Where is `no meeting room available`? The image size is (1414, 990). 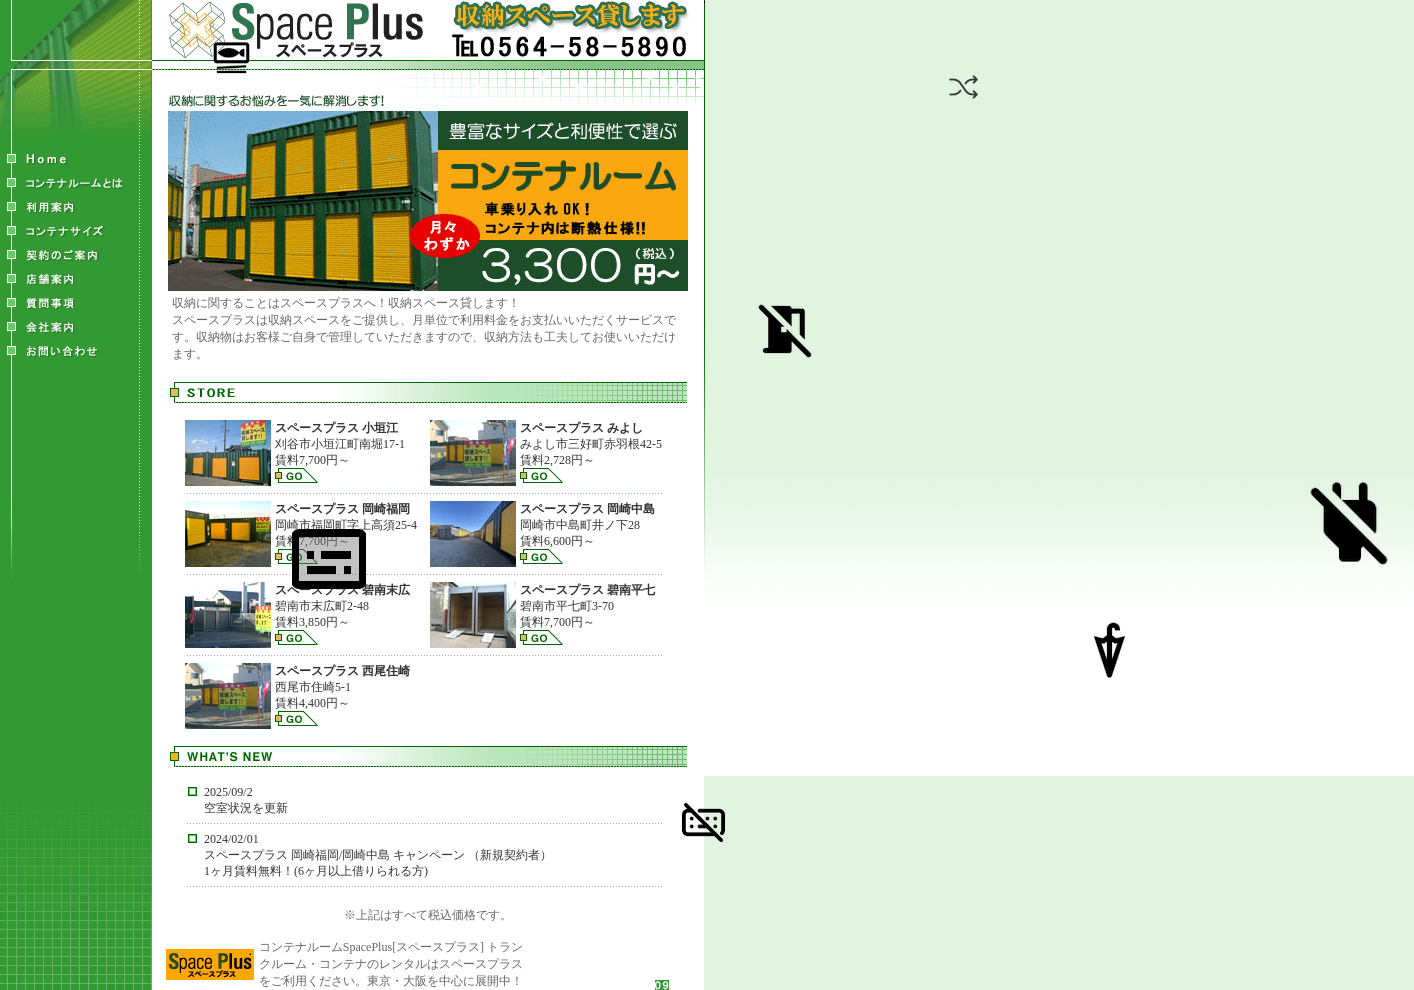
no meeting room available is located at coordinates (786, 329).